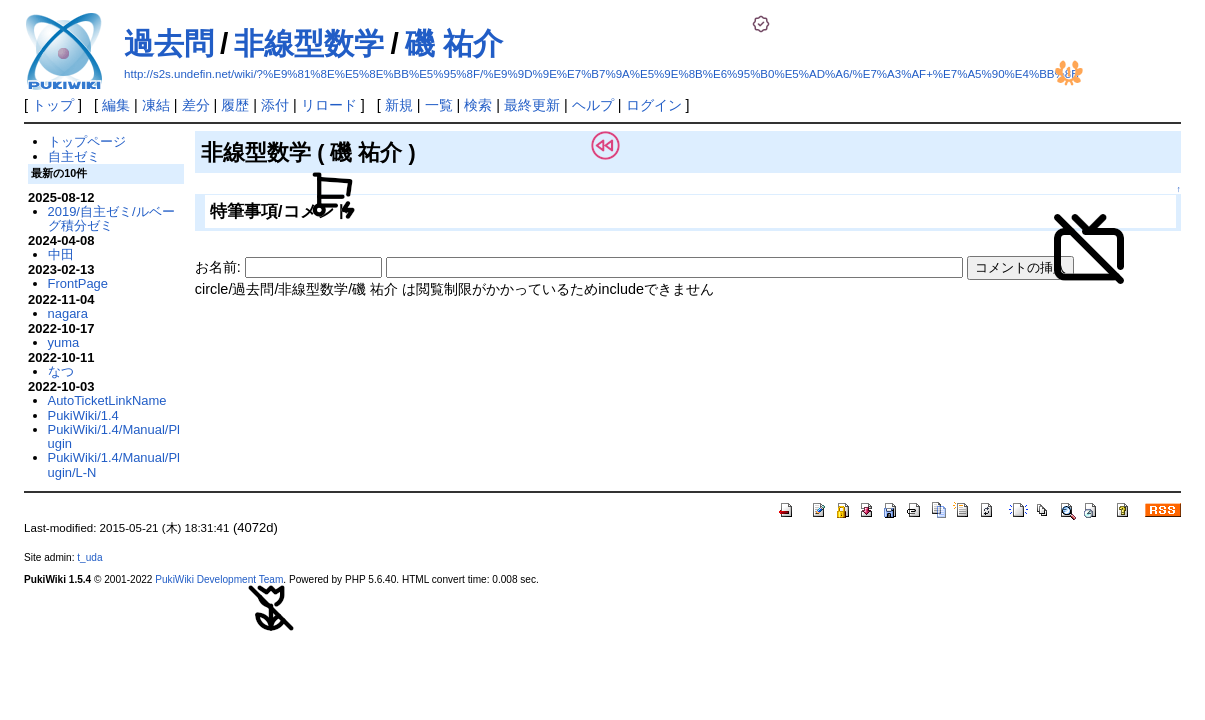 This screenshot has height=720, width=1205. I want to click on rewind or skip backward in media playback, so click(605, 145).